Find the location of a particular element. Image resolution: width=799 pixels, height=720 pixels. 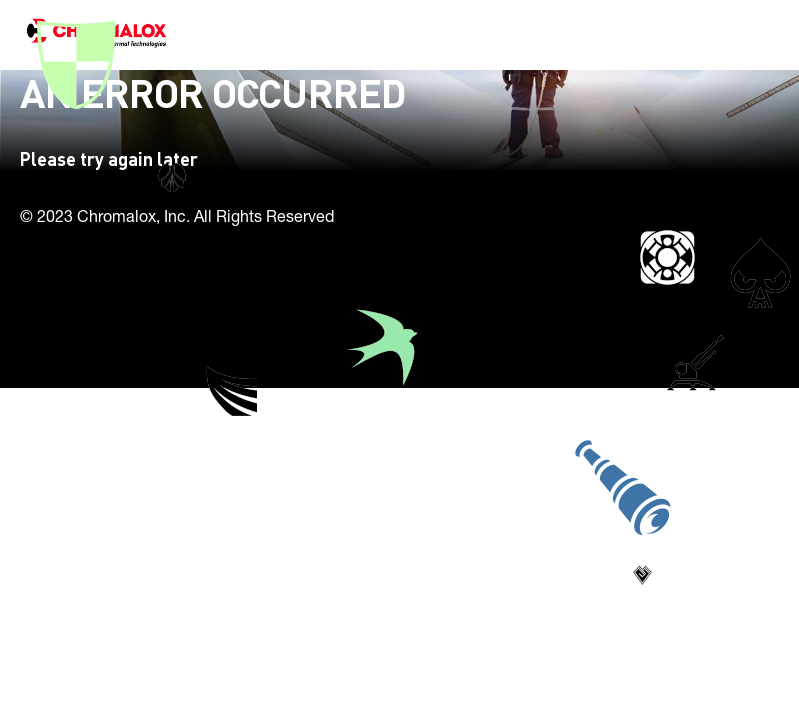

indicates verified or protected status is located at coordinates (76, 65).